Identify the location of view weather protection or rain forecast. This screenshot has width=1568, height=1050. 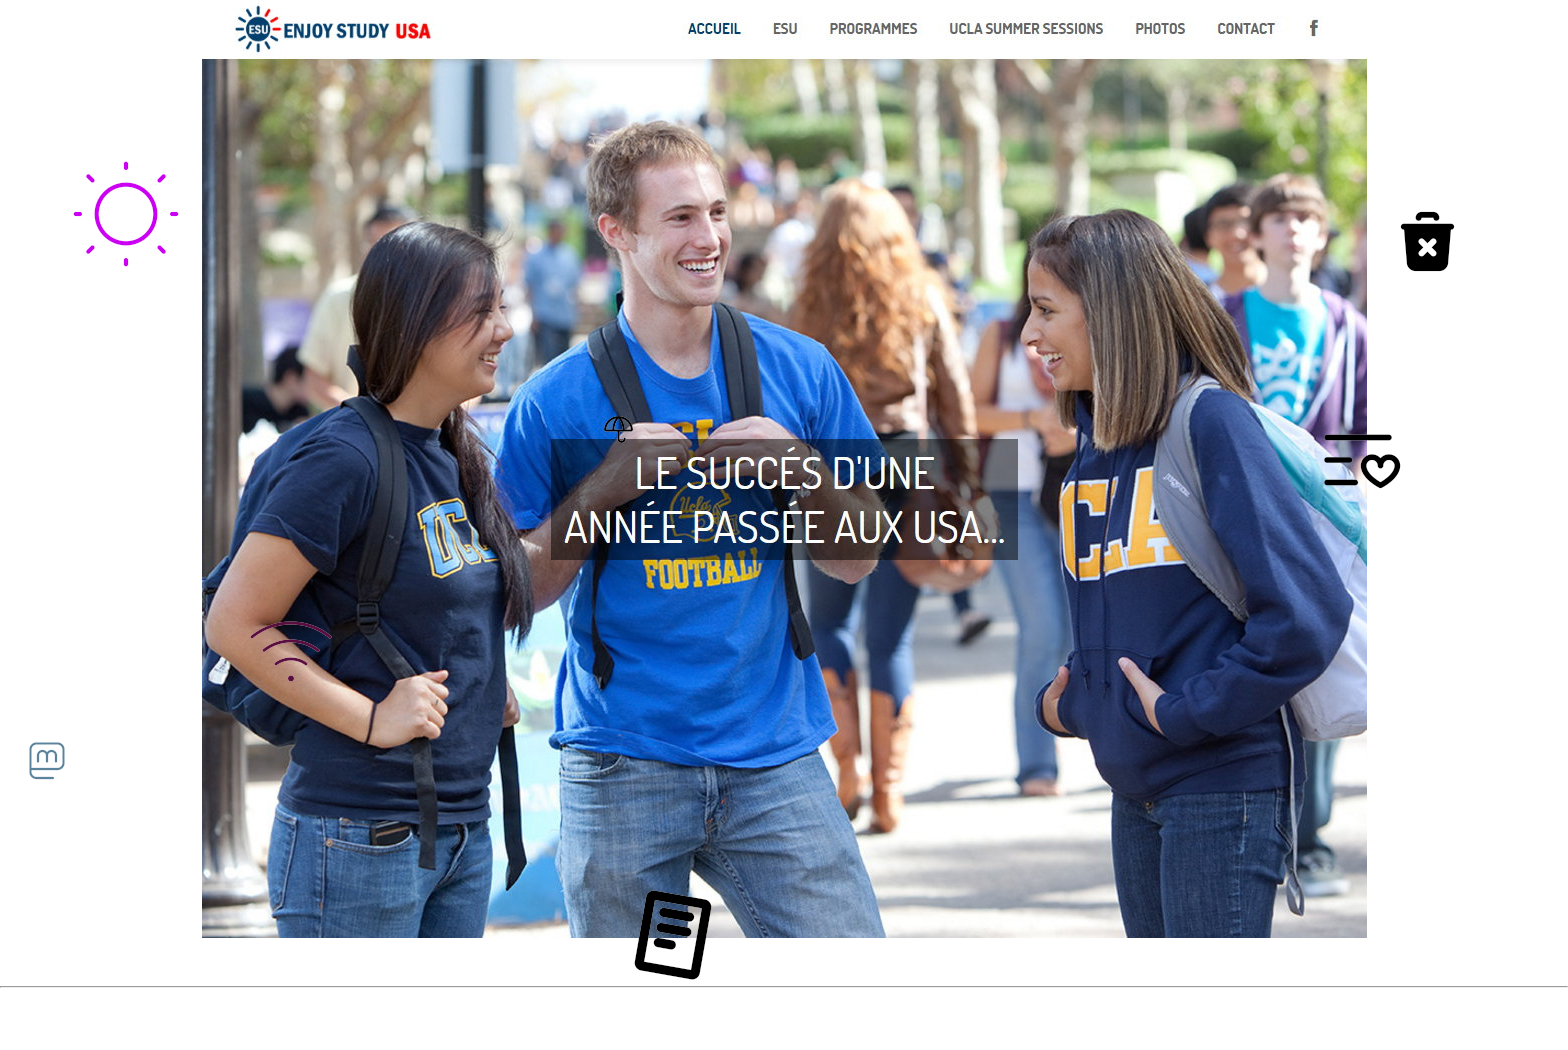
(618, 429).